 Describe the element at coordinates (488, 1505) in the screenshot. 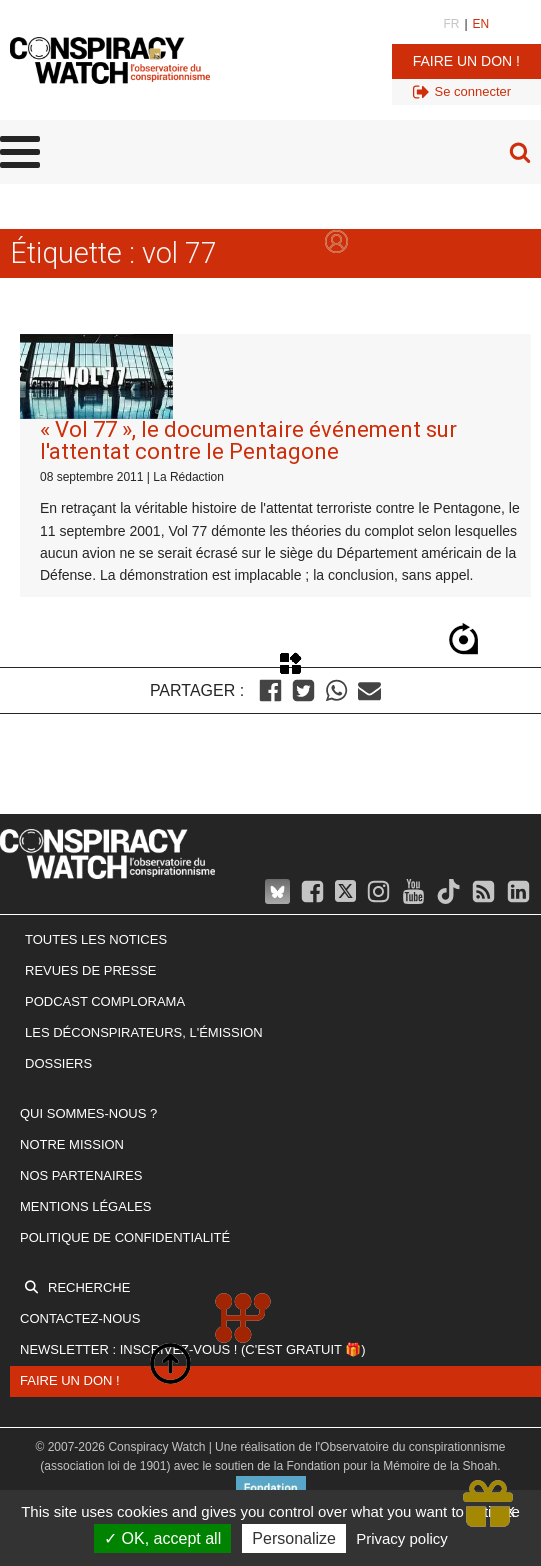

I see `view or redeem a gift` at that location.